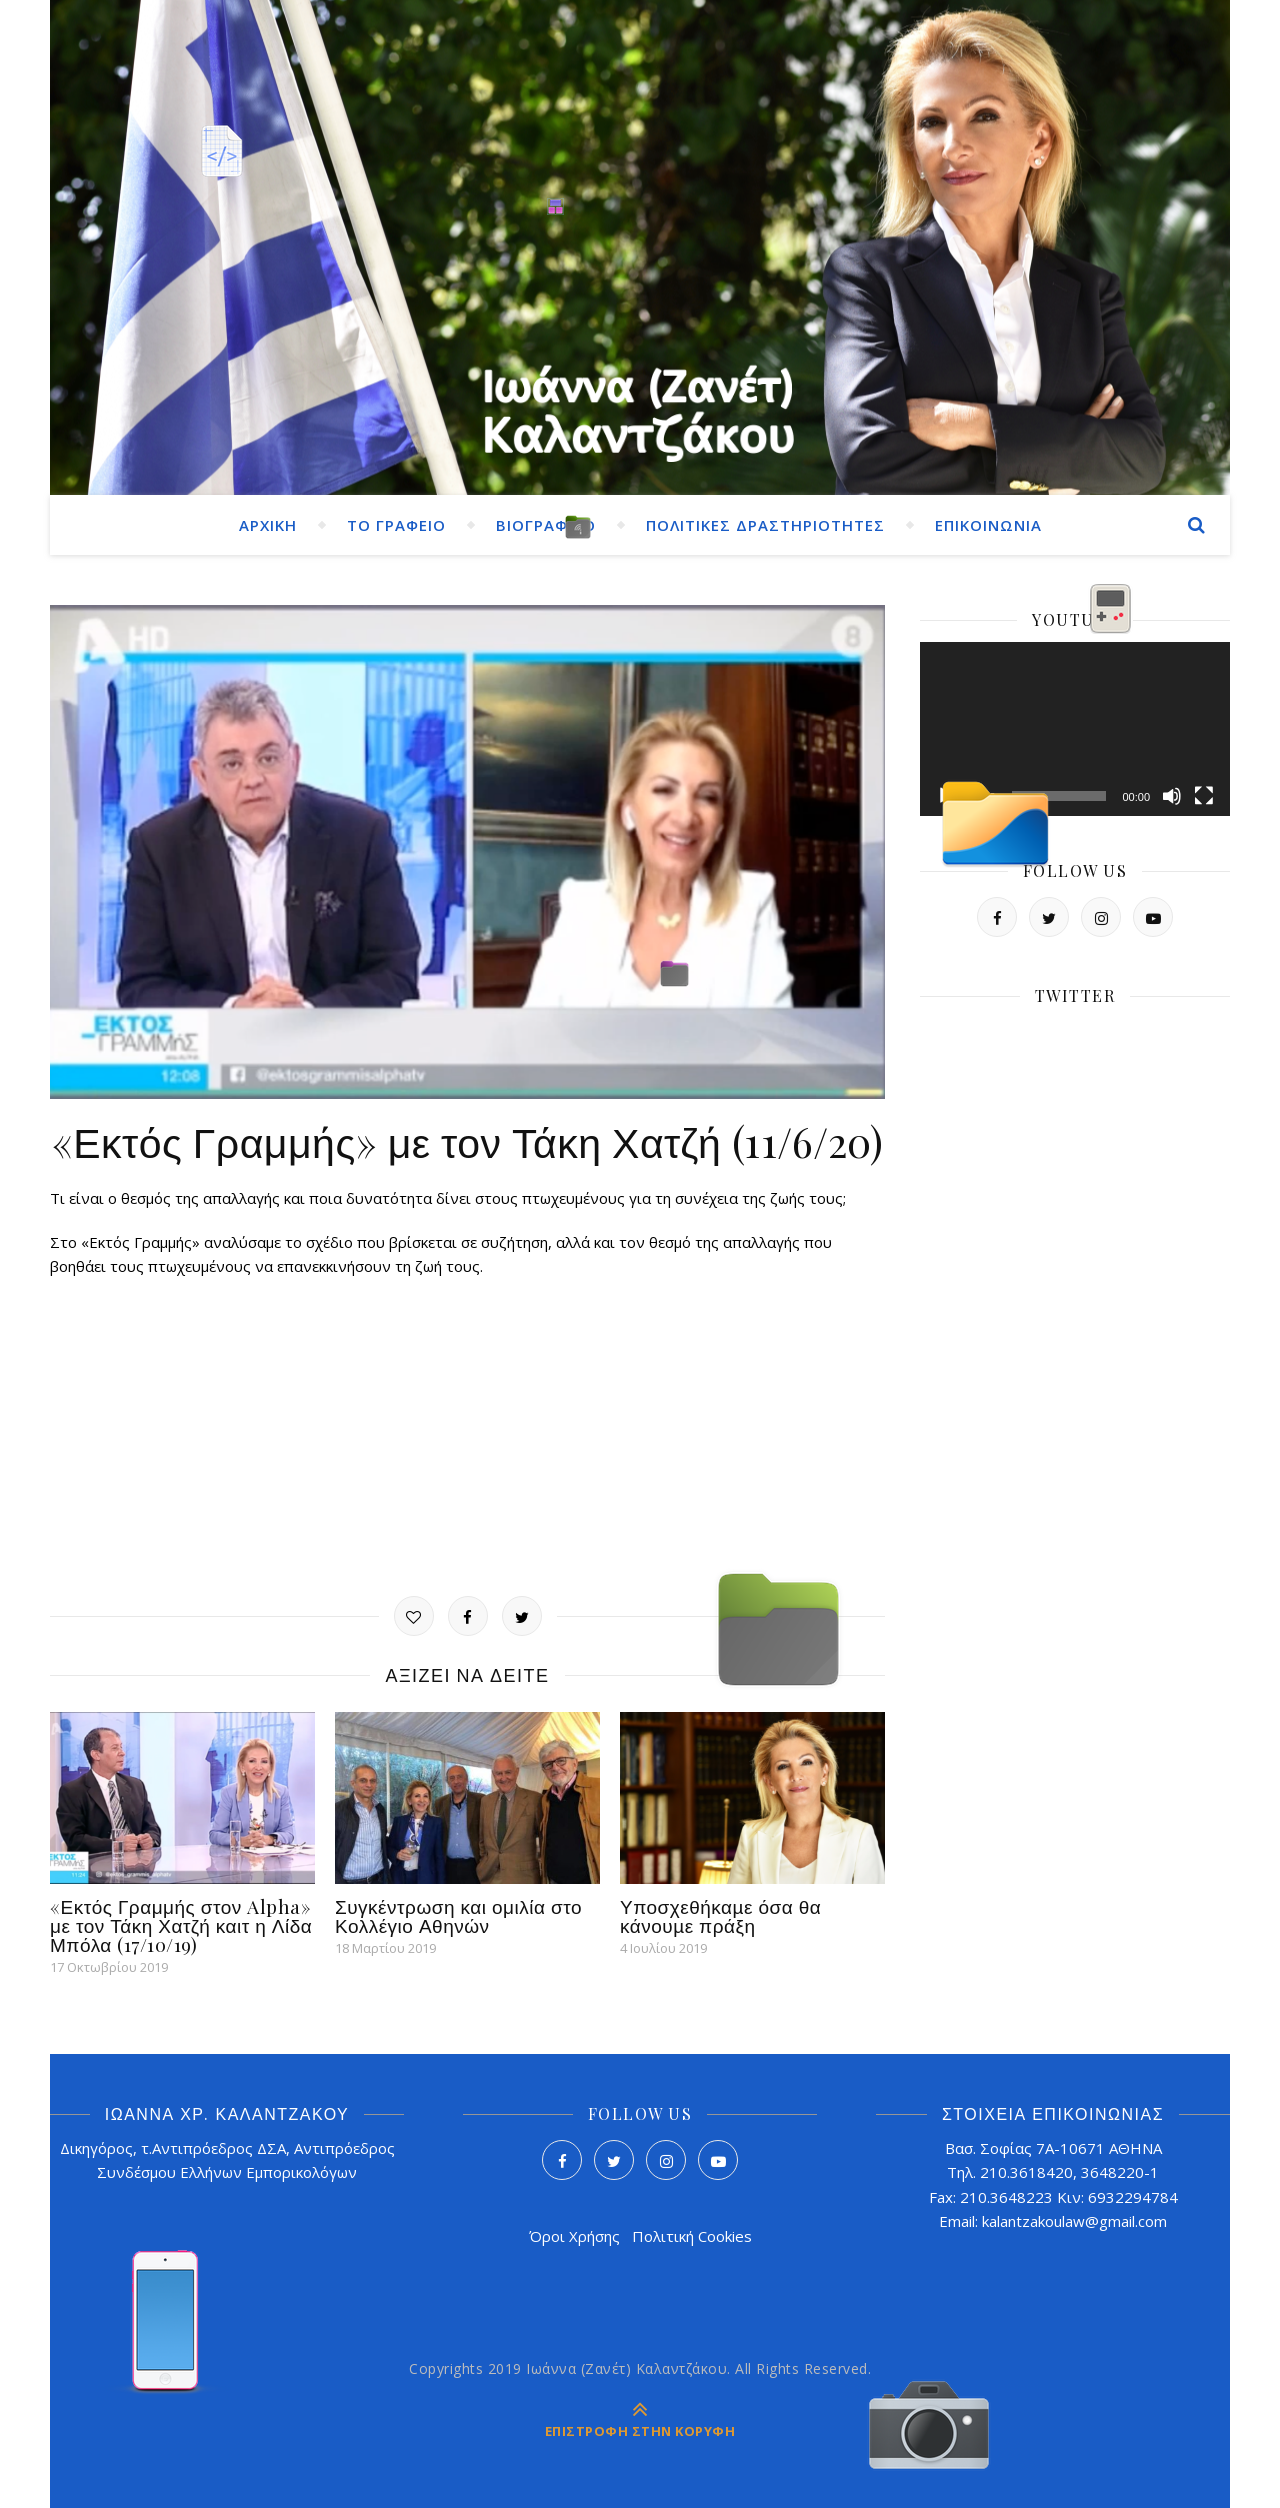 The width and height of the screenshot is (1280, 2508). Describe the element at coordinates (578, 527) in the screenshot. I see `open insync cloud sync folder` at that location.